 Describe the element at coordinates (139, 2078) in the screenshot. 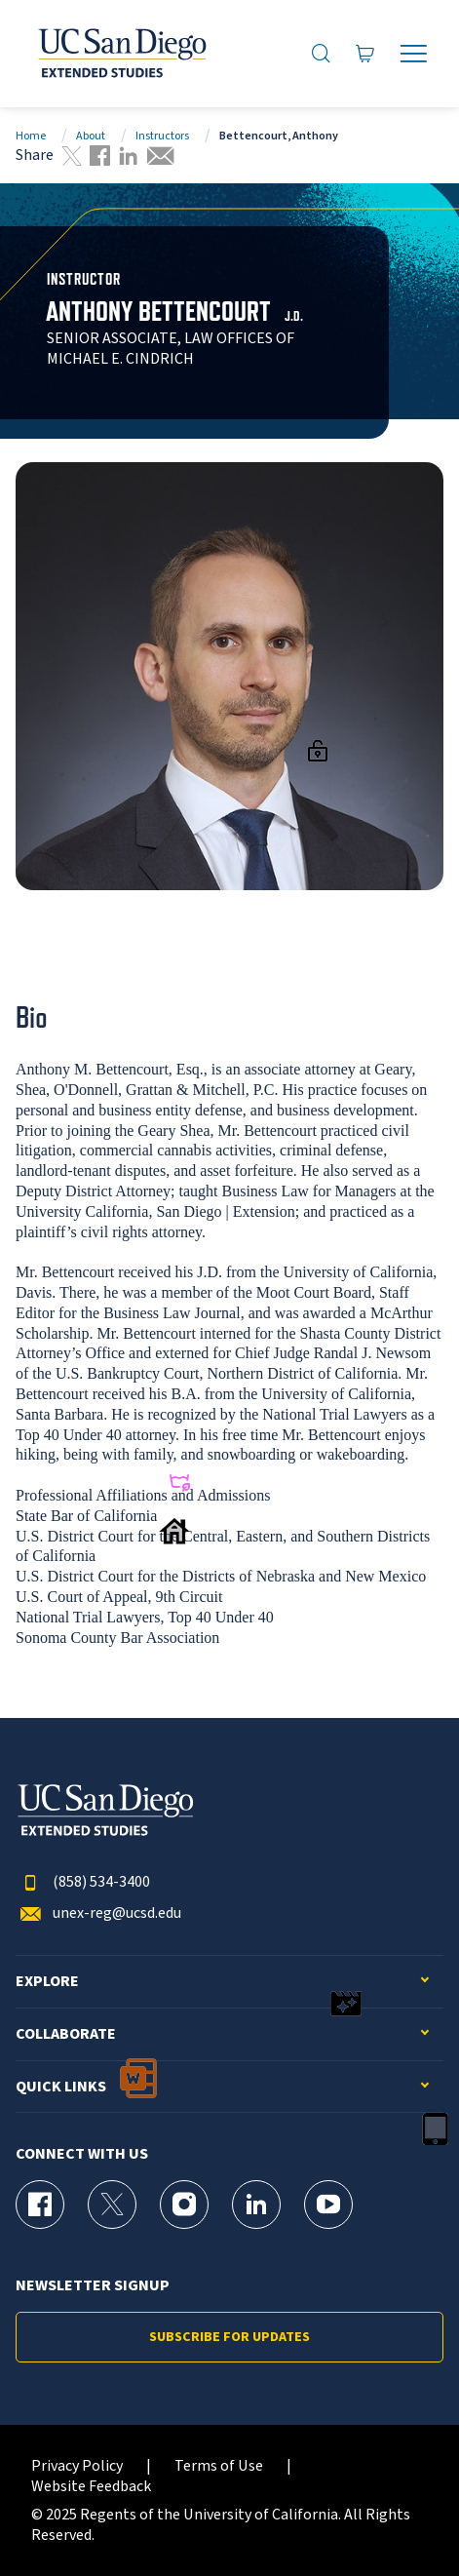

I see `open Microsoft Word` at that location.